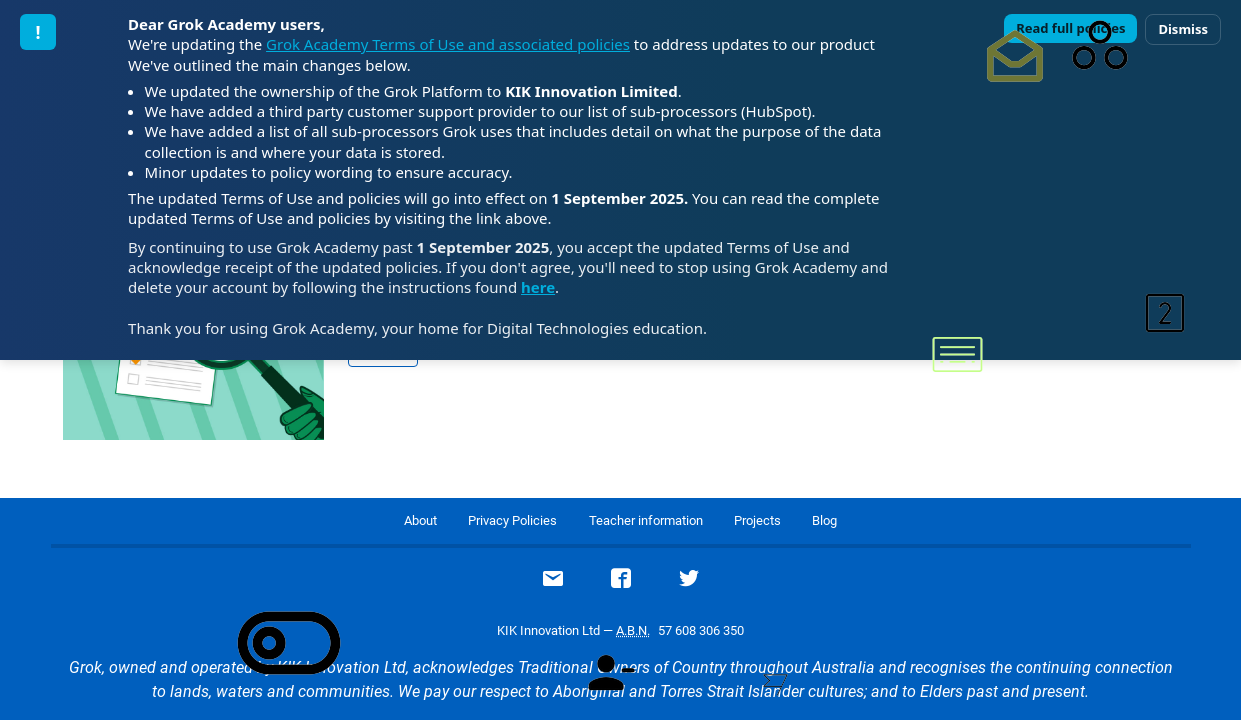 This screenshot has height=720, width=1241. Describe the element at coordinates (1165, 313) in the screenshot. I see `indicates step two in a multi-step process` at that location.